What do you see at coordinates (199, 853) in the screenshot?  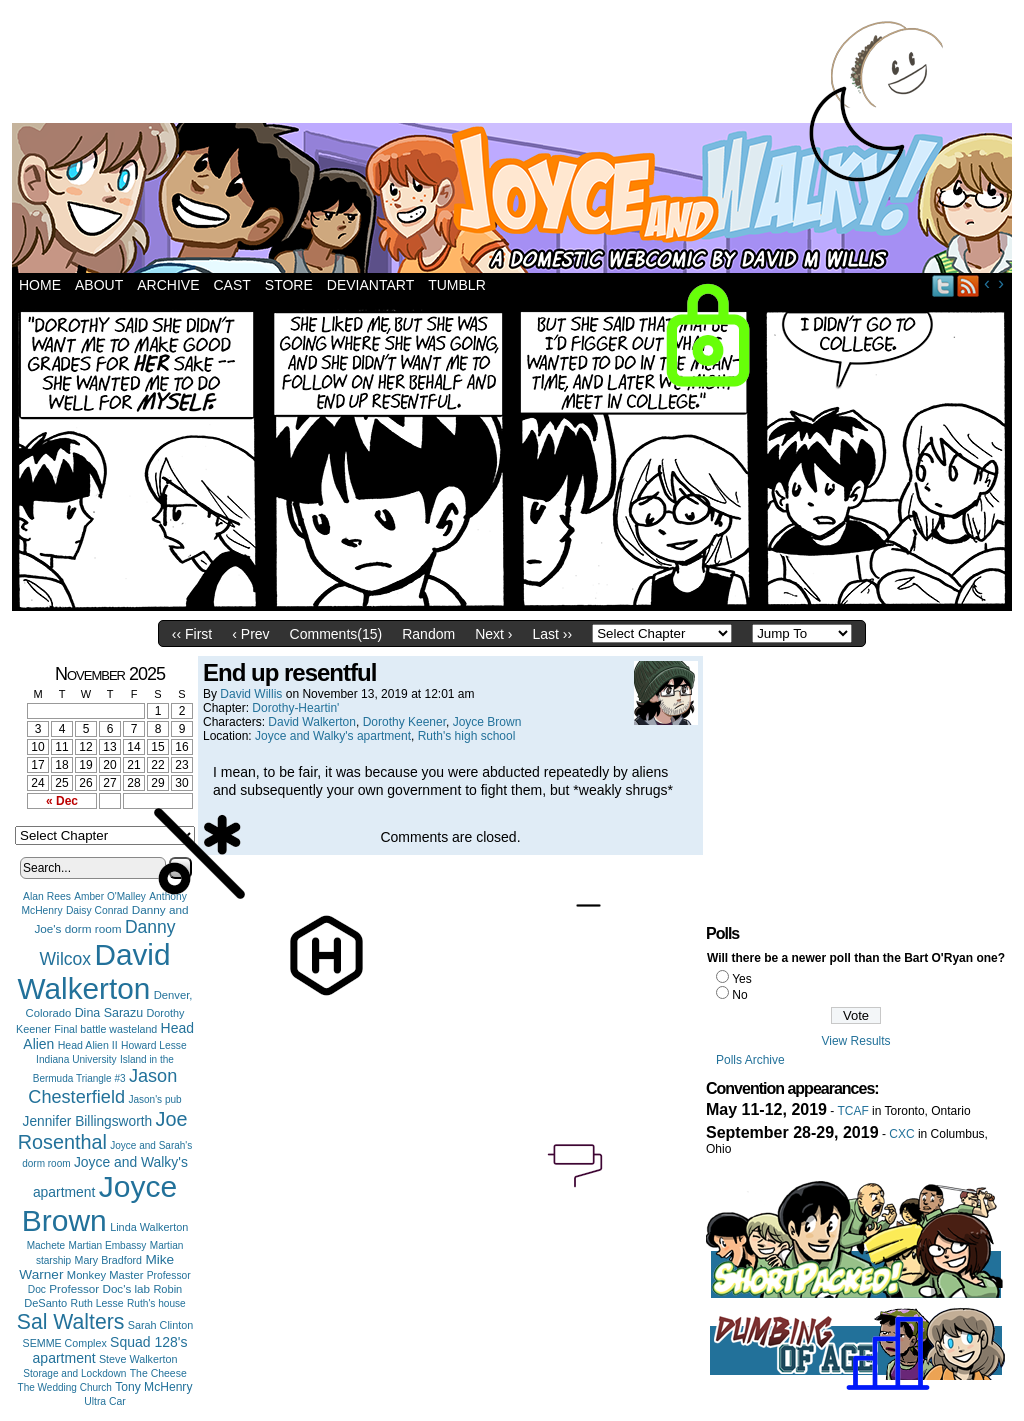 I see `disable regular expression search` at bounding box center [199, 853].